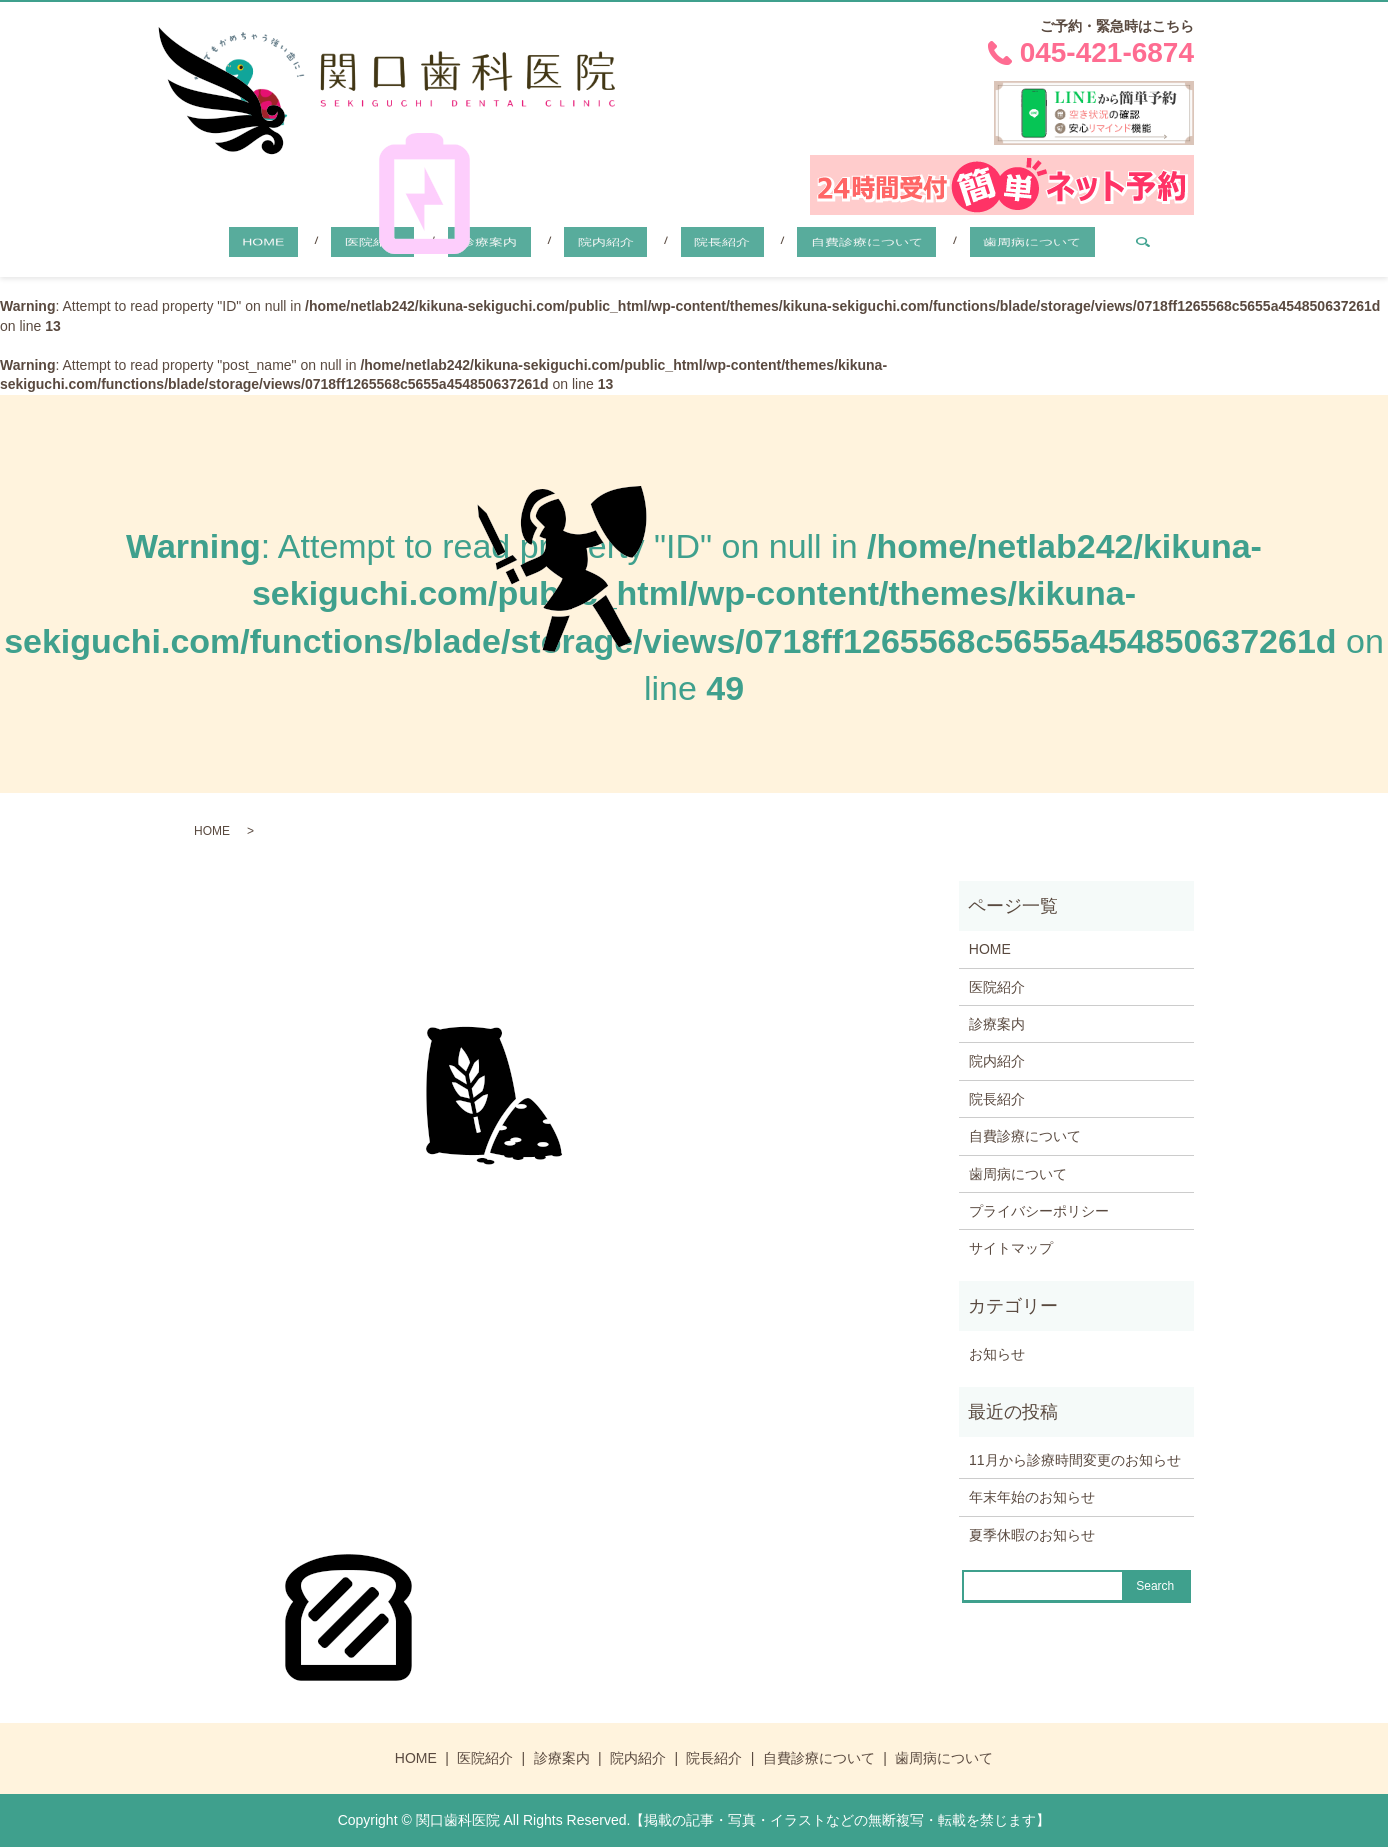 The image size is (1388, 1847). I want to click on toast or burn food item in a cooking game, so click(348, 1617).